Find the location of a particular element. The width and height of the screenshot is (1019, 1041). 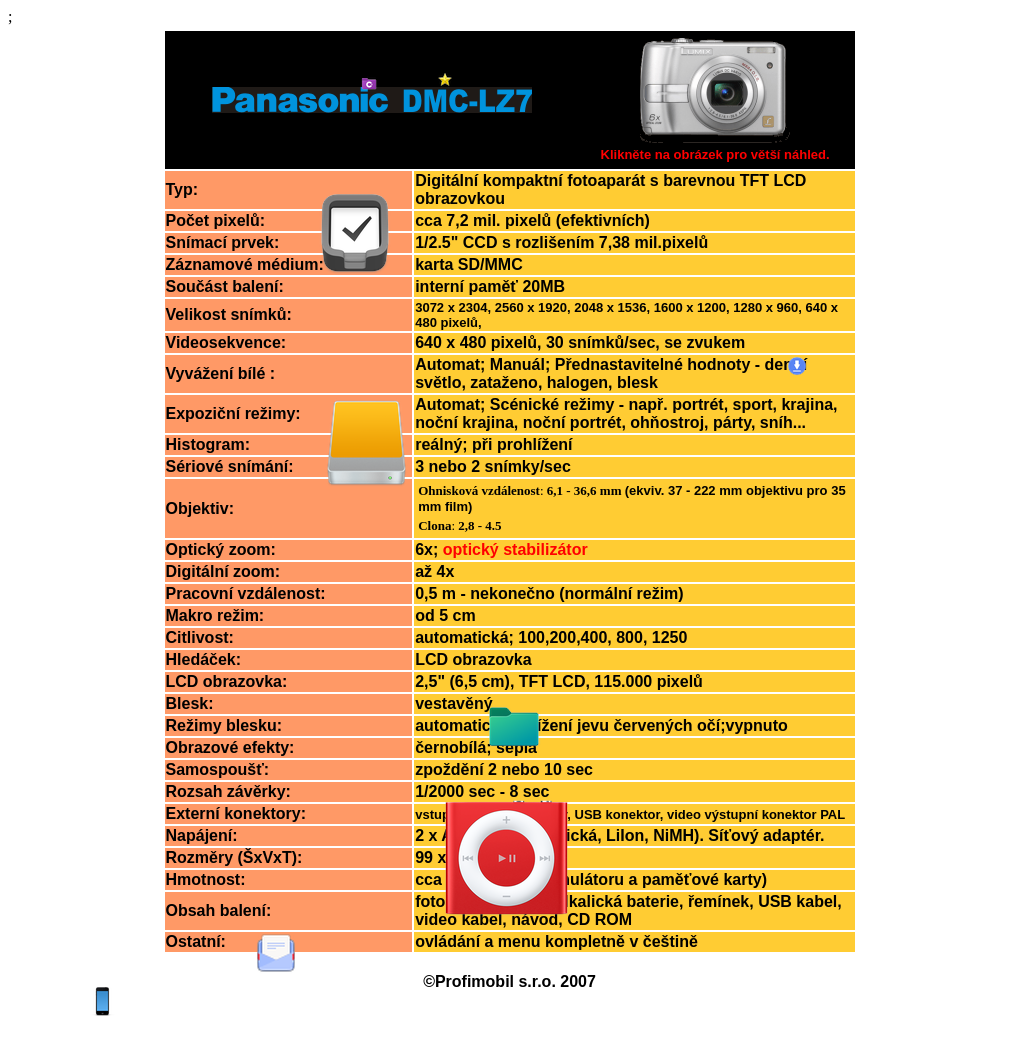

open folder containing C# project files is located at coordinates (369, 84).